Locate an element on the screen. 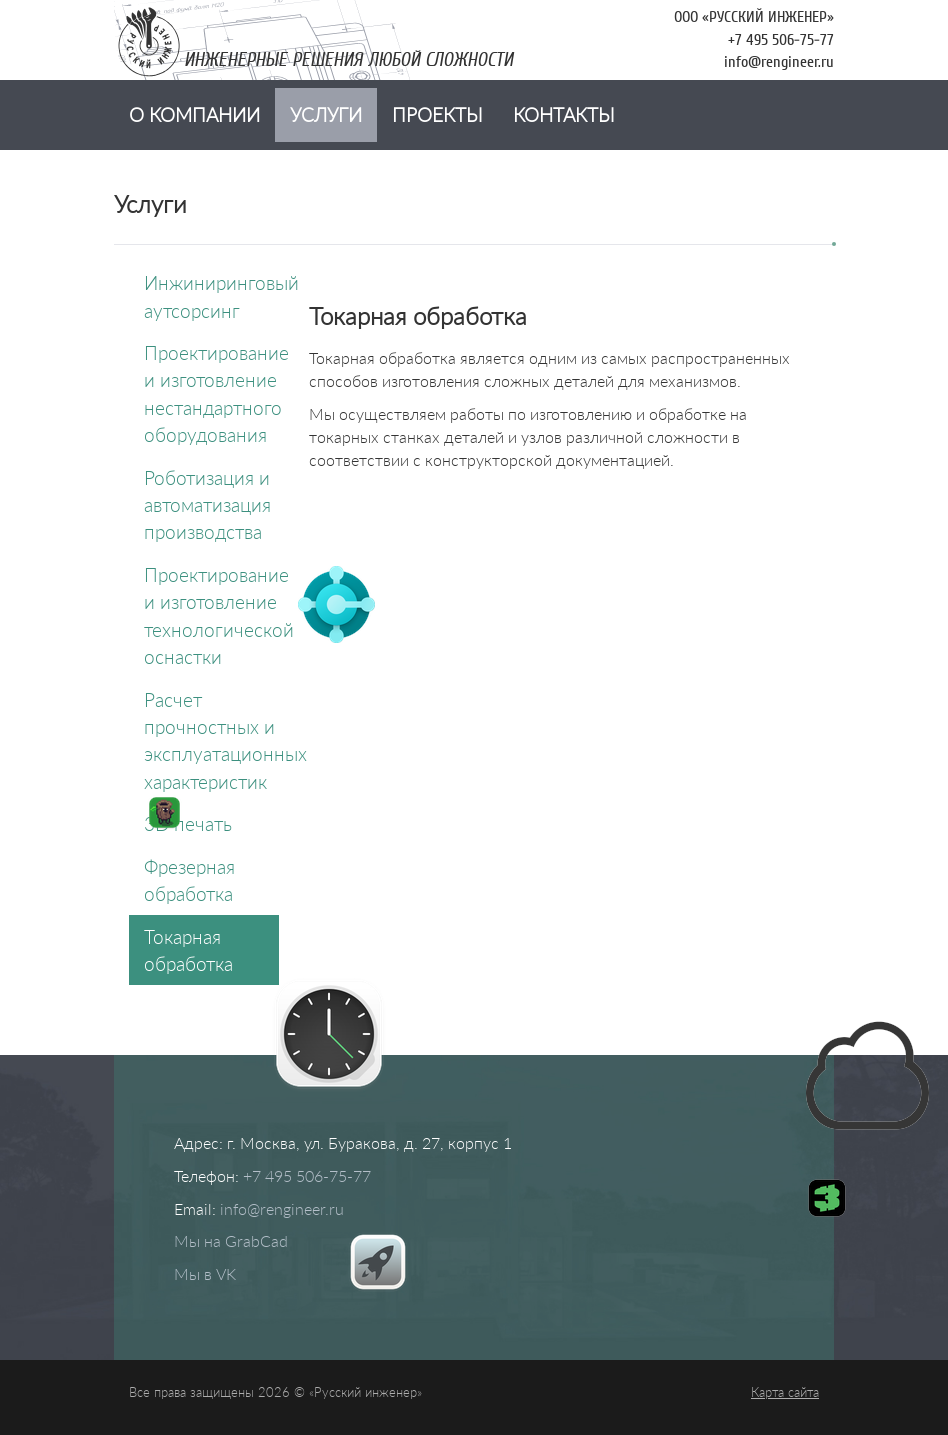 This screenshot has width=948, height=1435. launch payday 3 game is located at coordinates (827, 1198).